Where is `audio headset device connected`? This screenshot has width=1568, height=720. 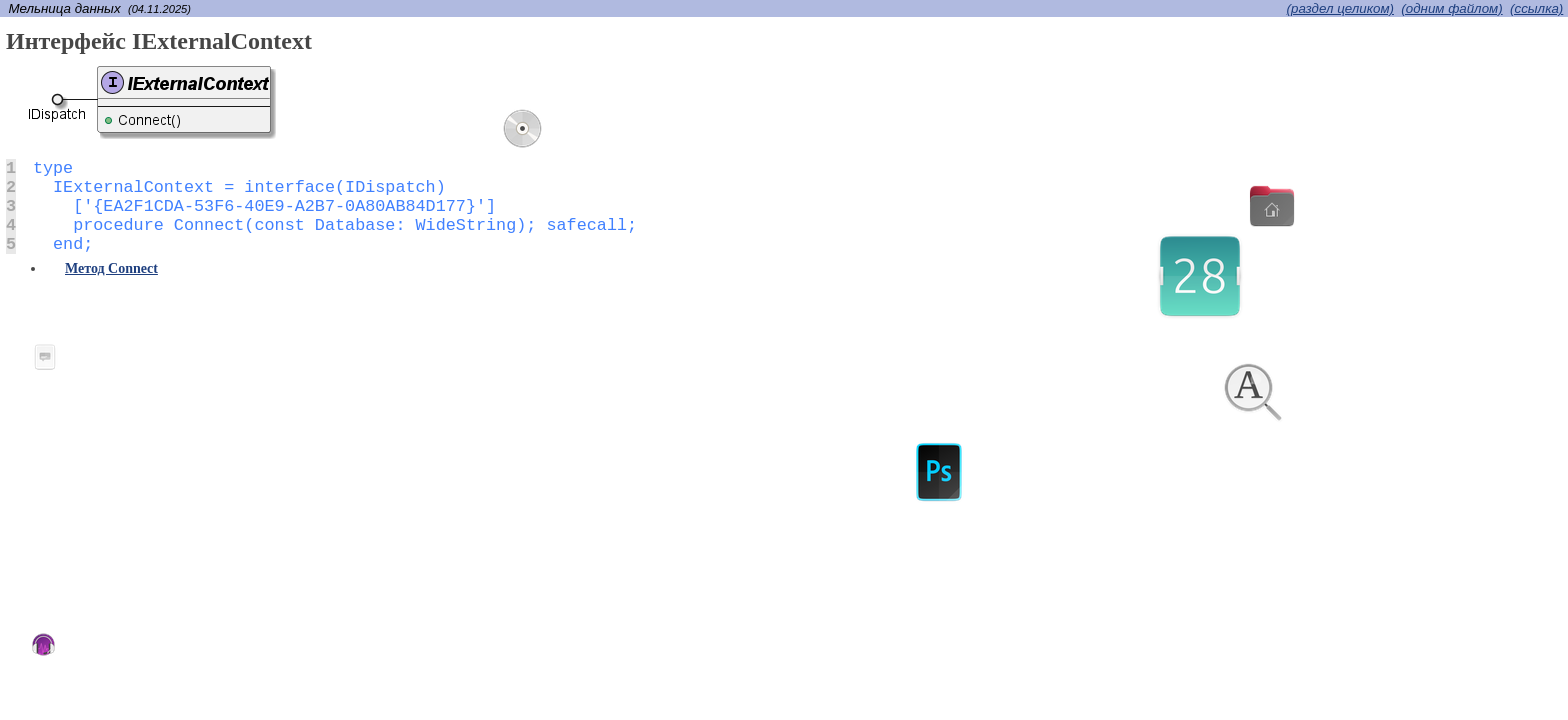
audio headset device connected is located at coordinates (43, 644).